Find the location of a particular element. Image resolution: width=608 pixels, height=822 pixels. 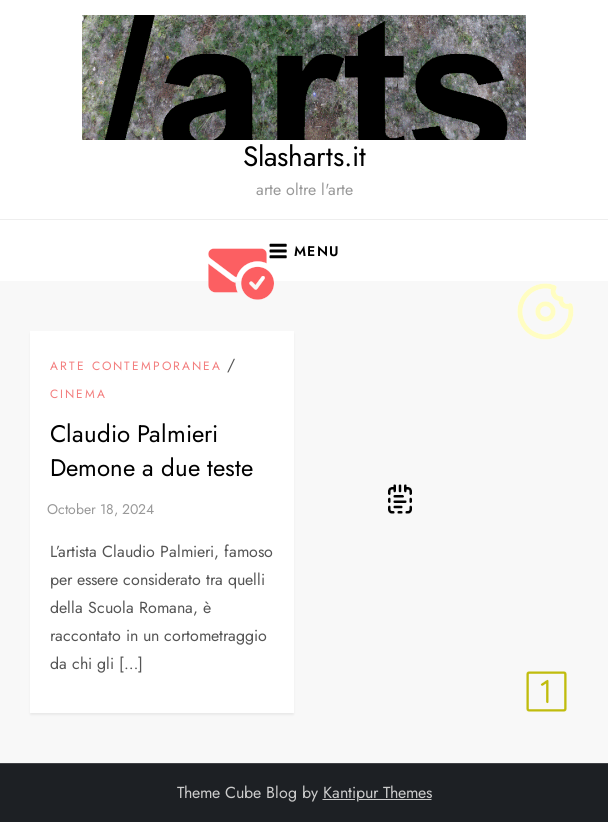

draft or unsaved document is located at coordinates (400, 499).